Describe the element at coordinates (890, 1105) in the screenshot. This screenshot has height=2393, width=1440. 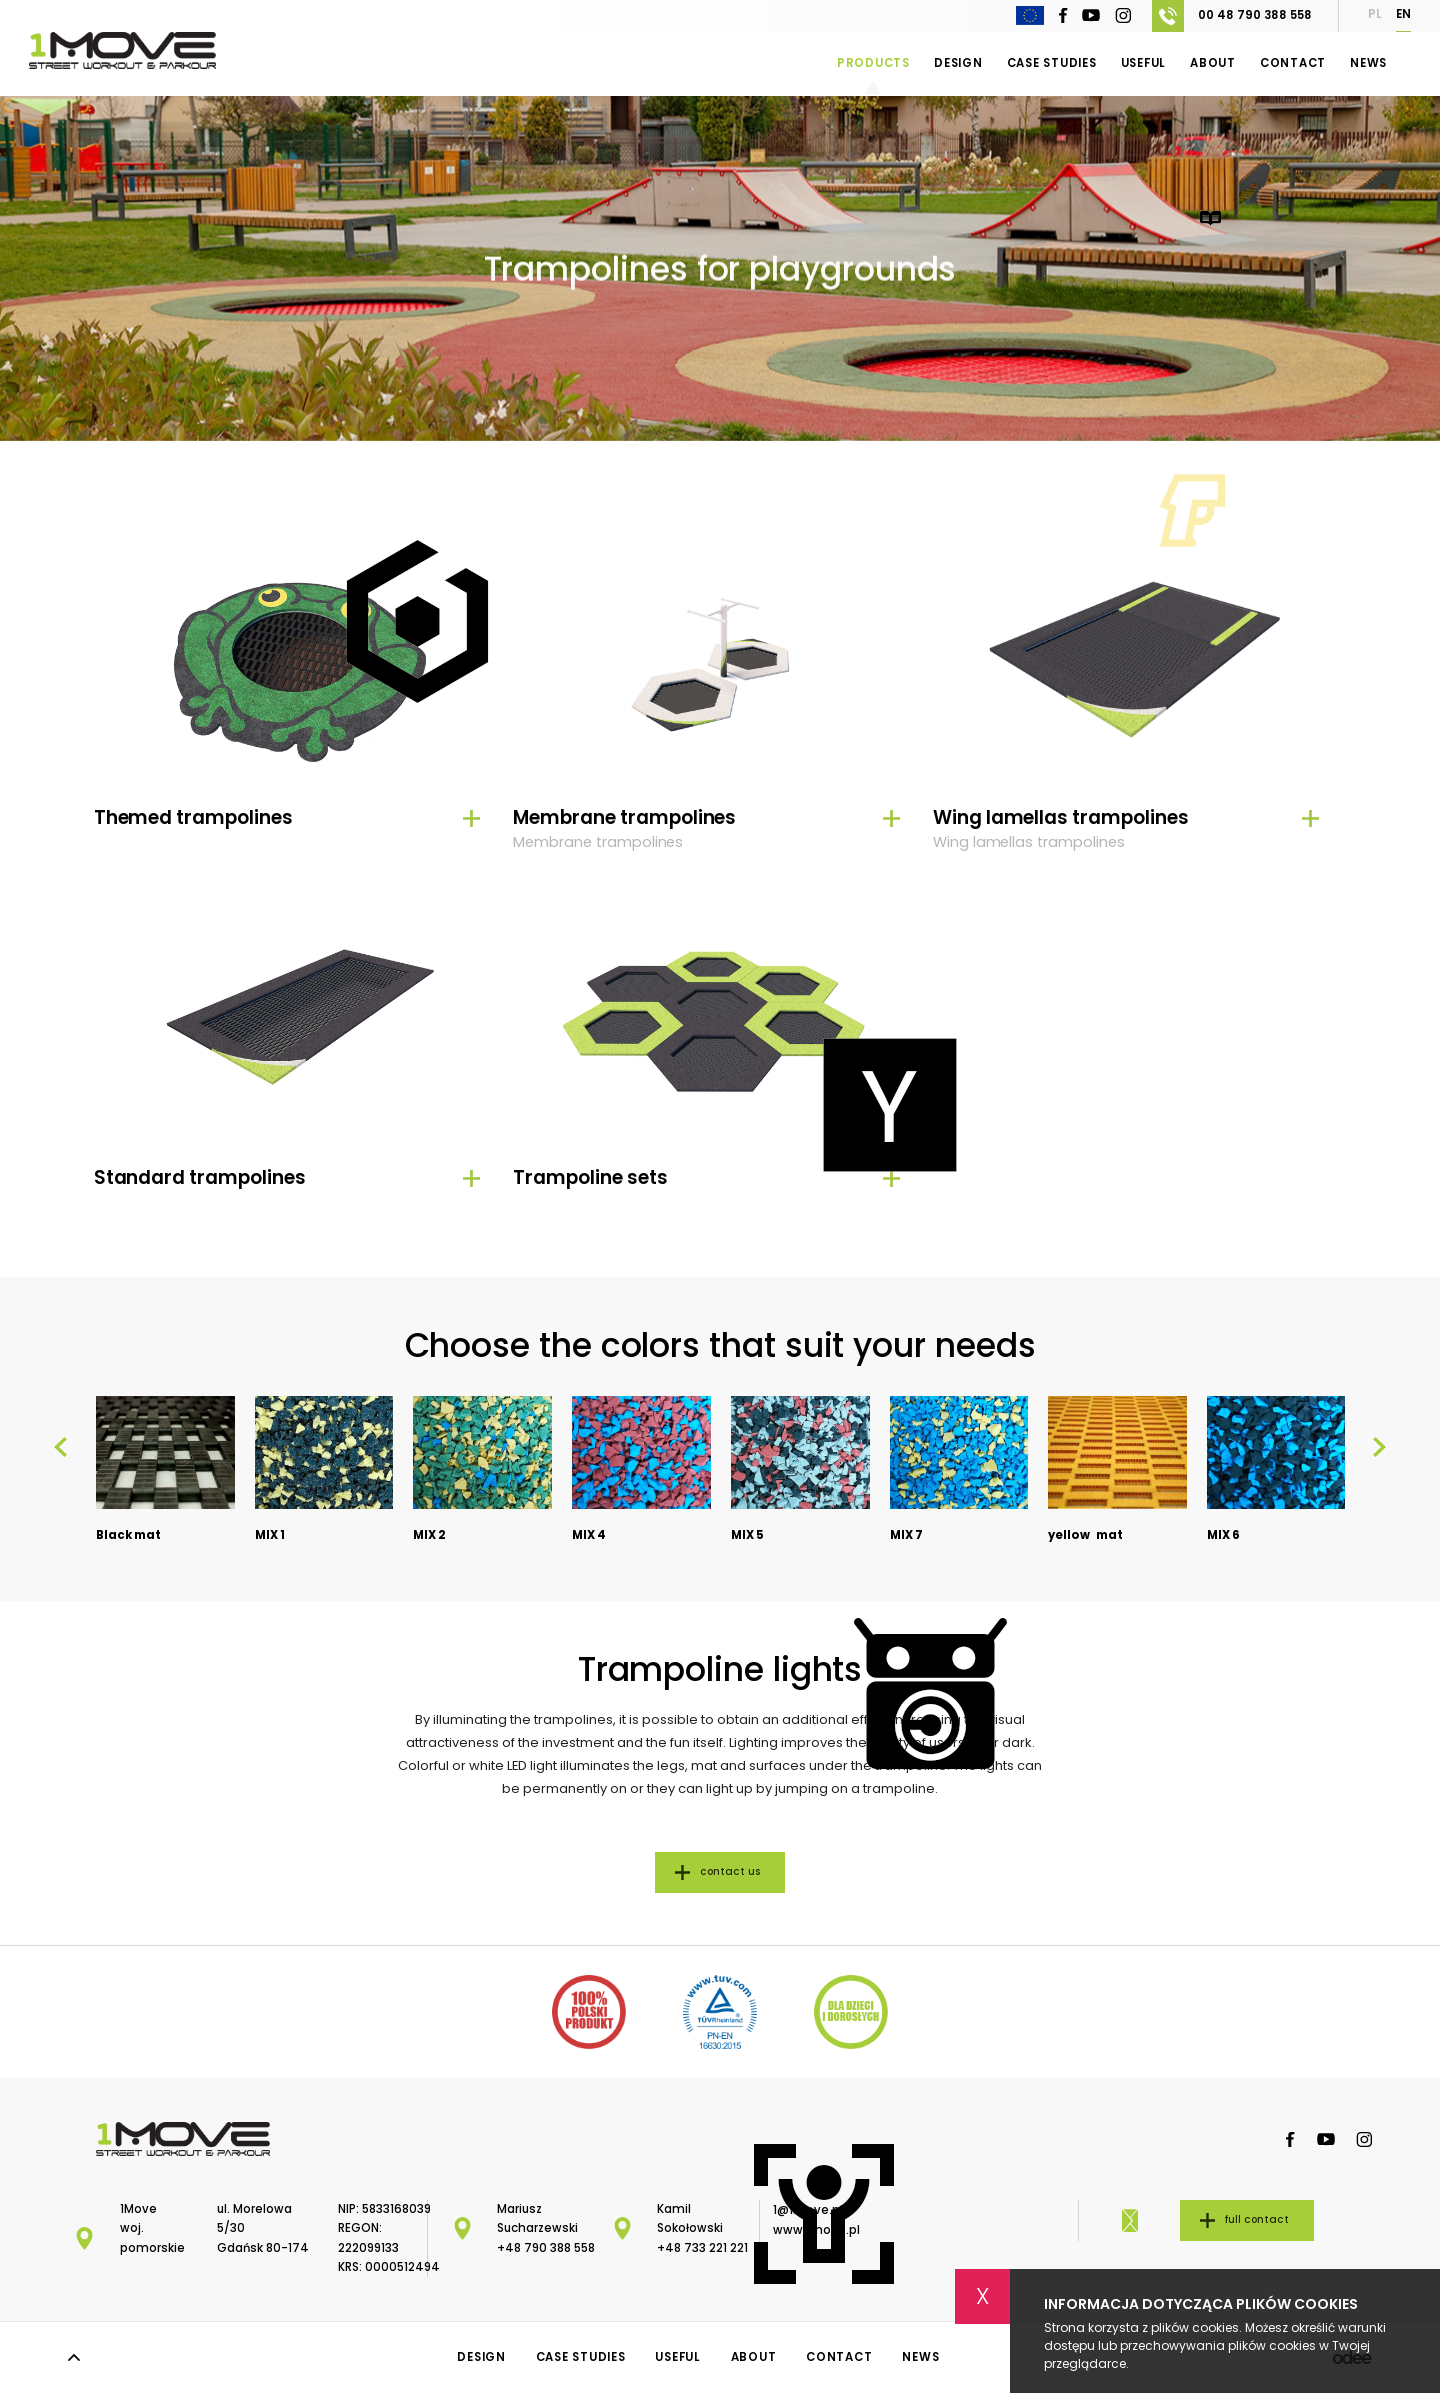
I see `Y Combinator logo` at that location.